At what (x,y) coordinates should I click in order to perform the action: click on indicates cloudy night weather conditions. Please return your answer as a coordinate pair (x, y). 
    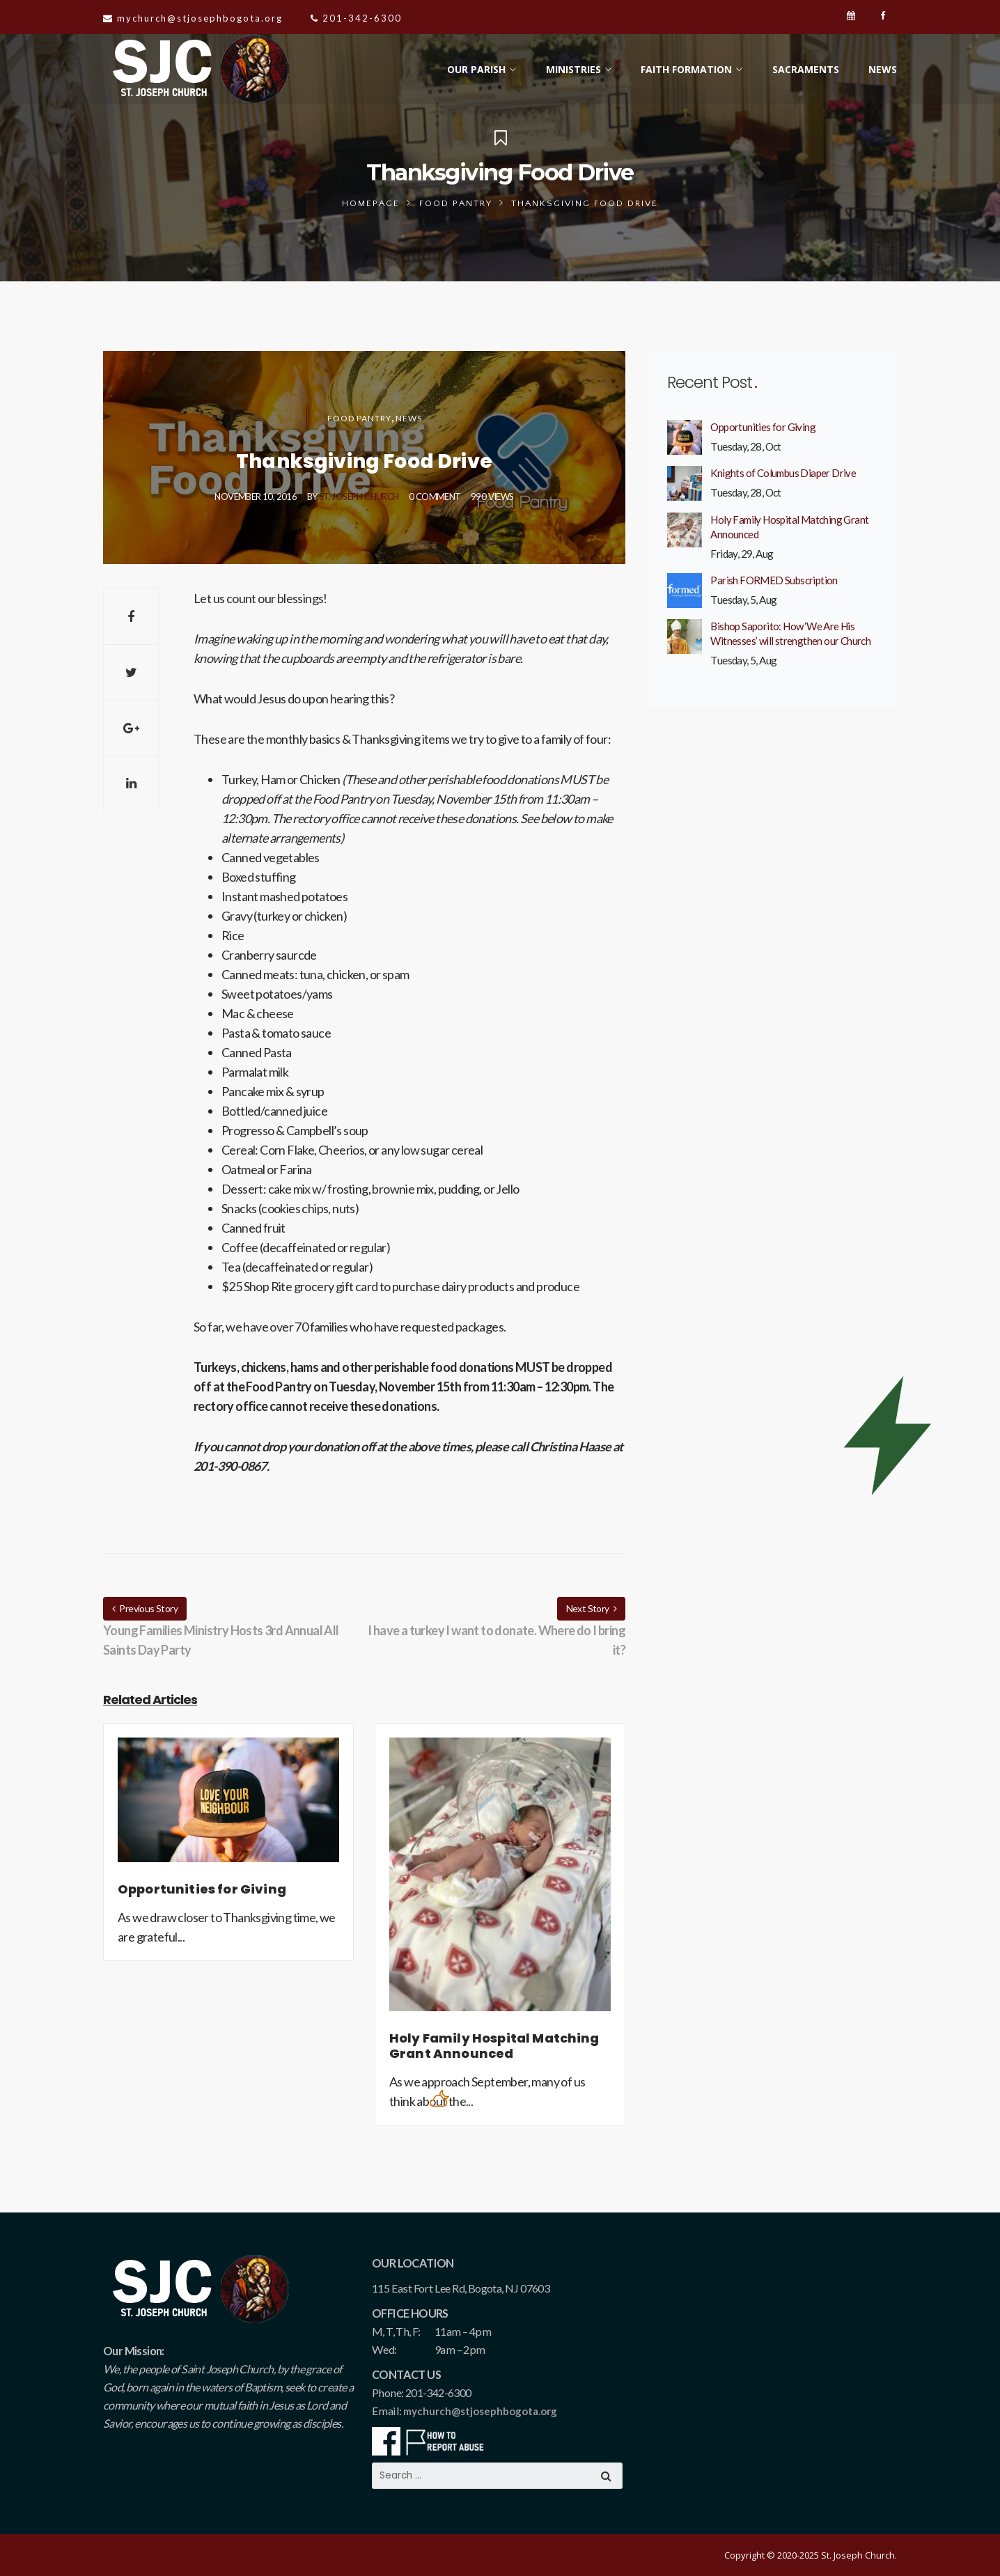
    Looking at the image, I should click on (439, 2098).